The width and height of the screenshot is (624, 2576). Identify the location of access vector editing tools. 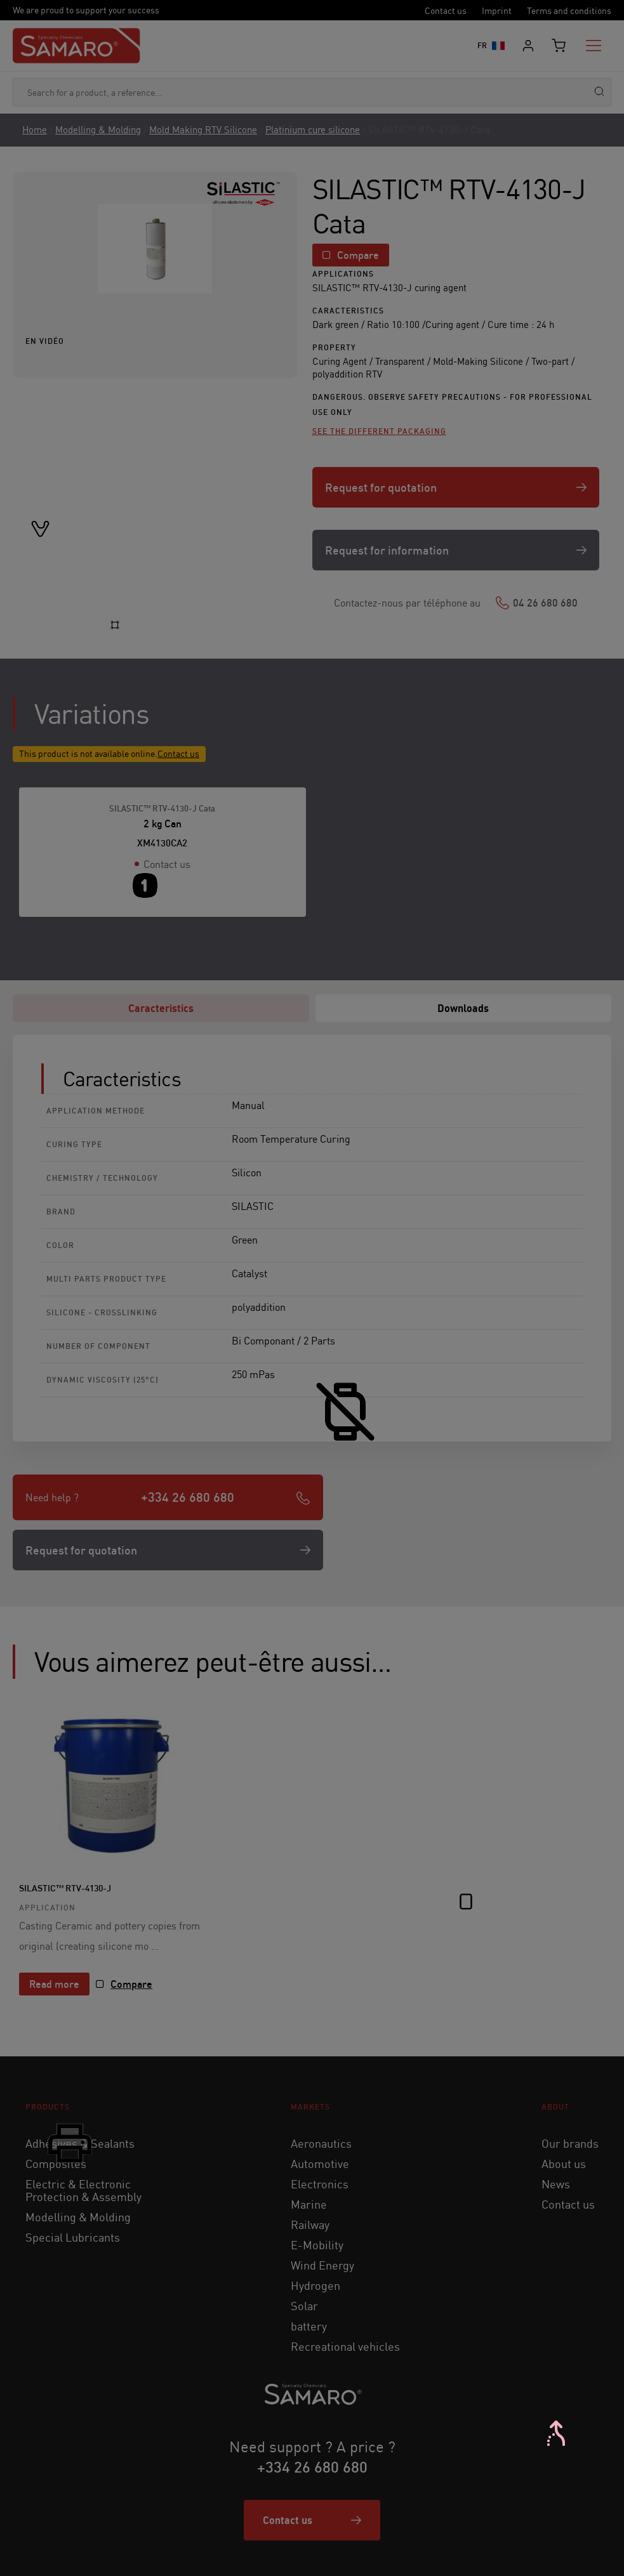
(115, 625).